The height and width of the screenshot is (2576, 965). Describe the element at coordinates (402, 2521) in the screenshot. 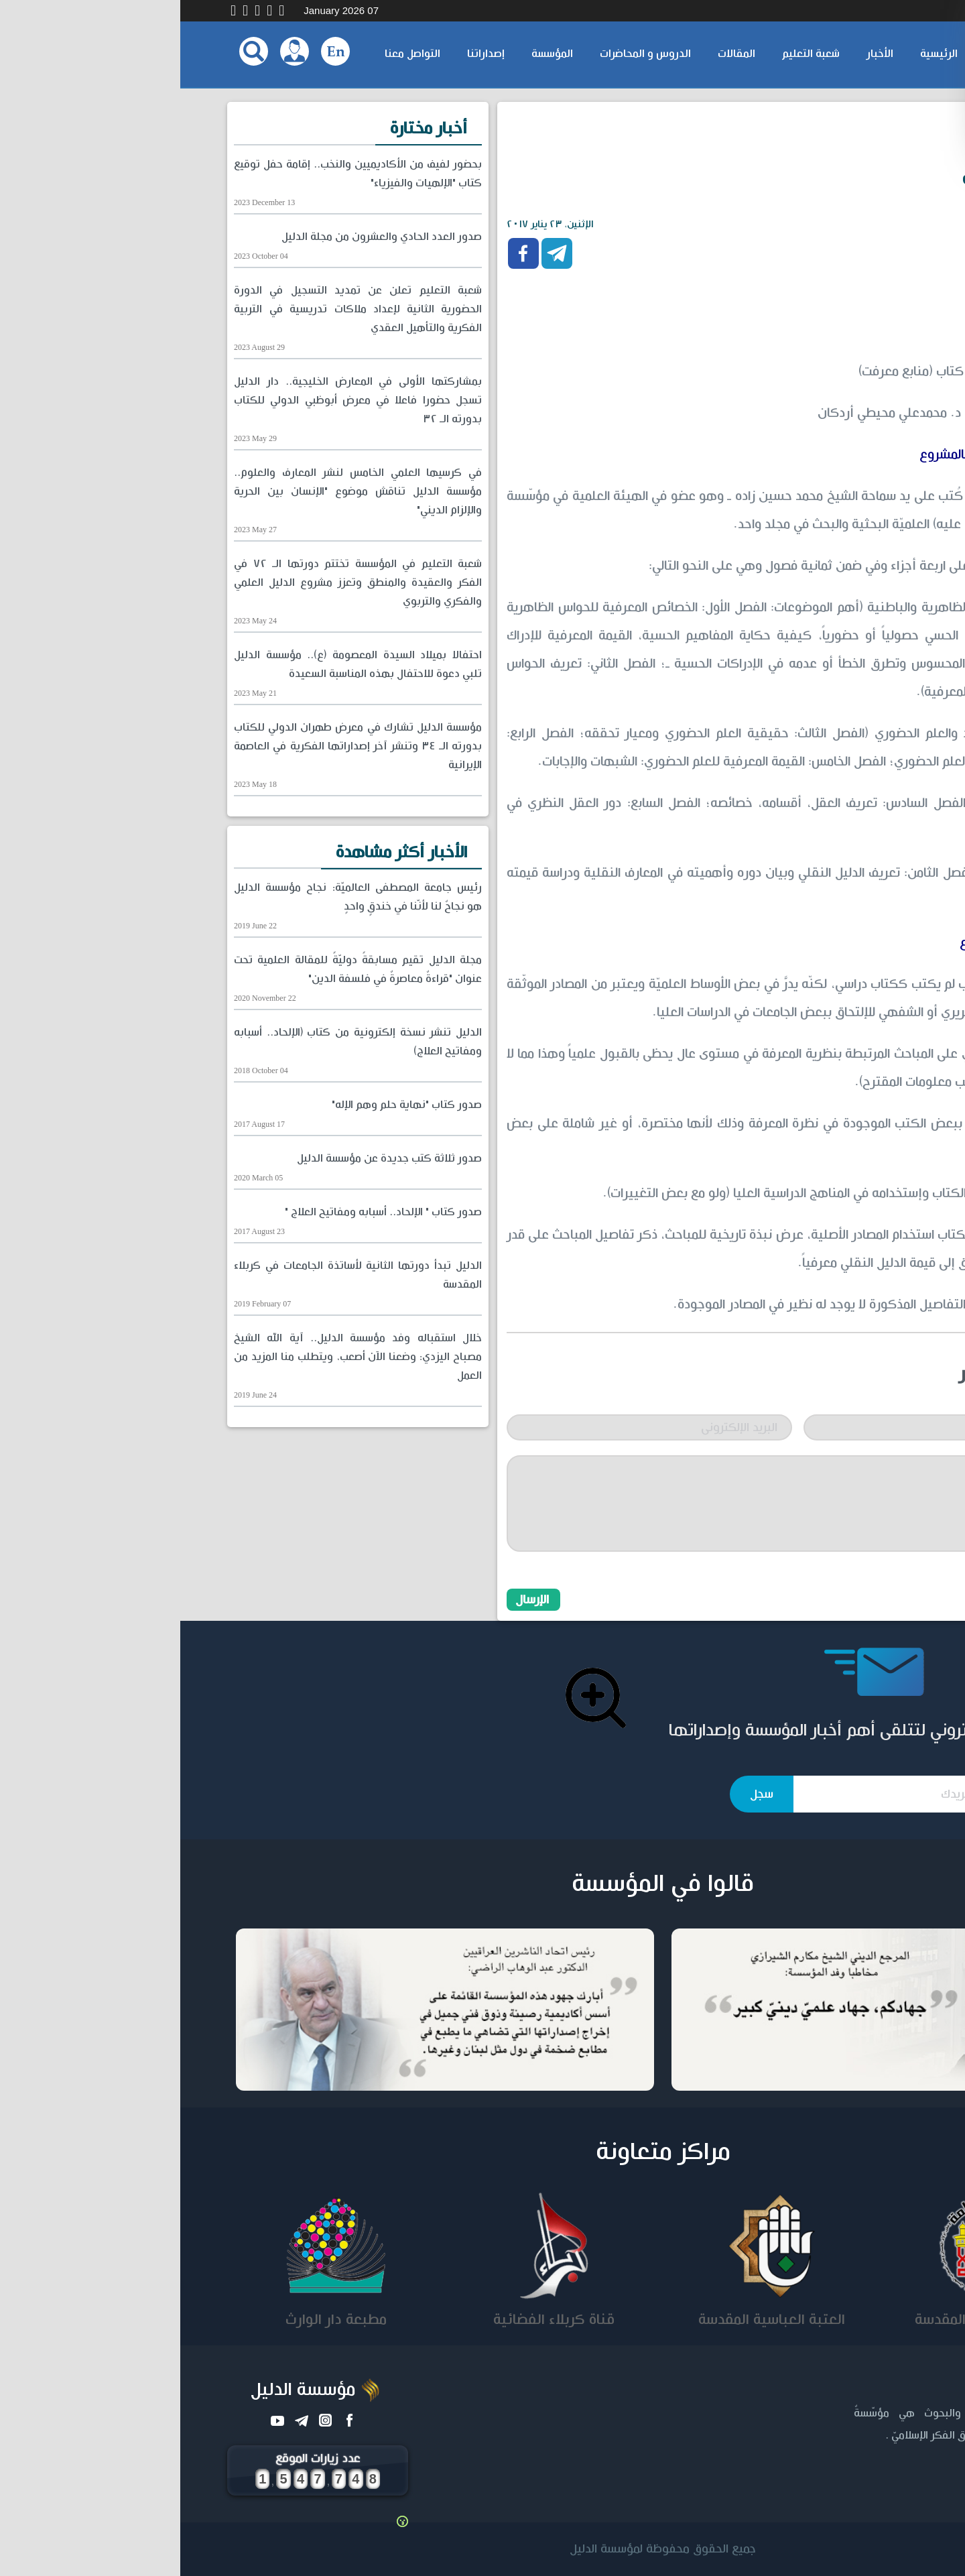

I see `send a kiss emoji reaction` at that location.